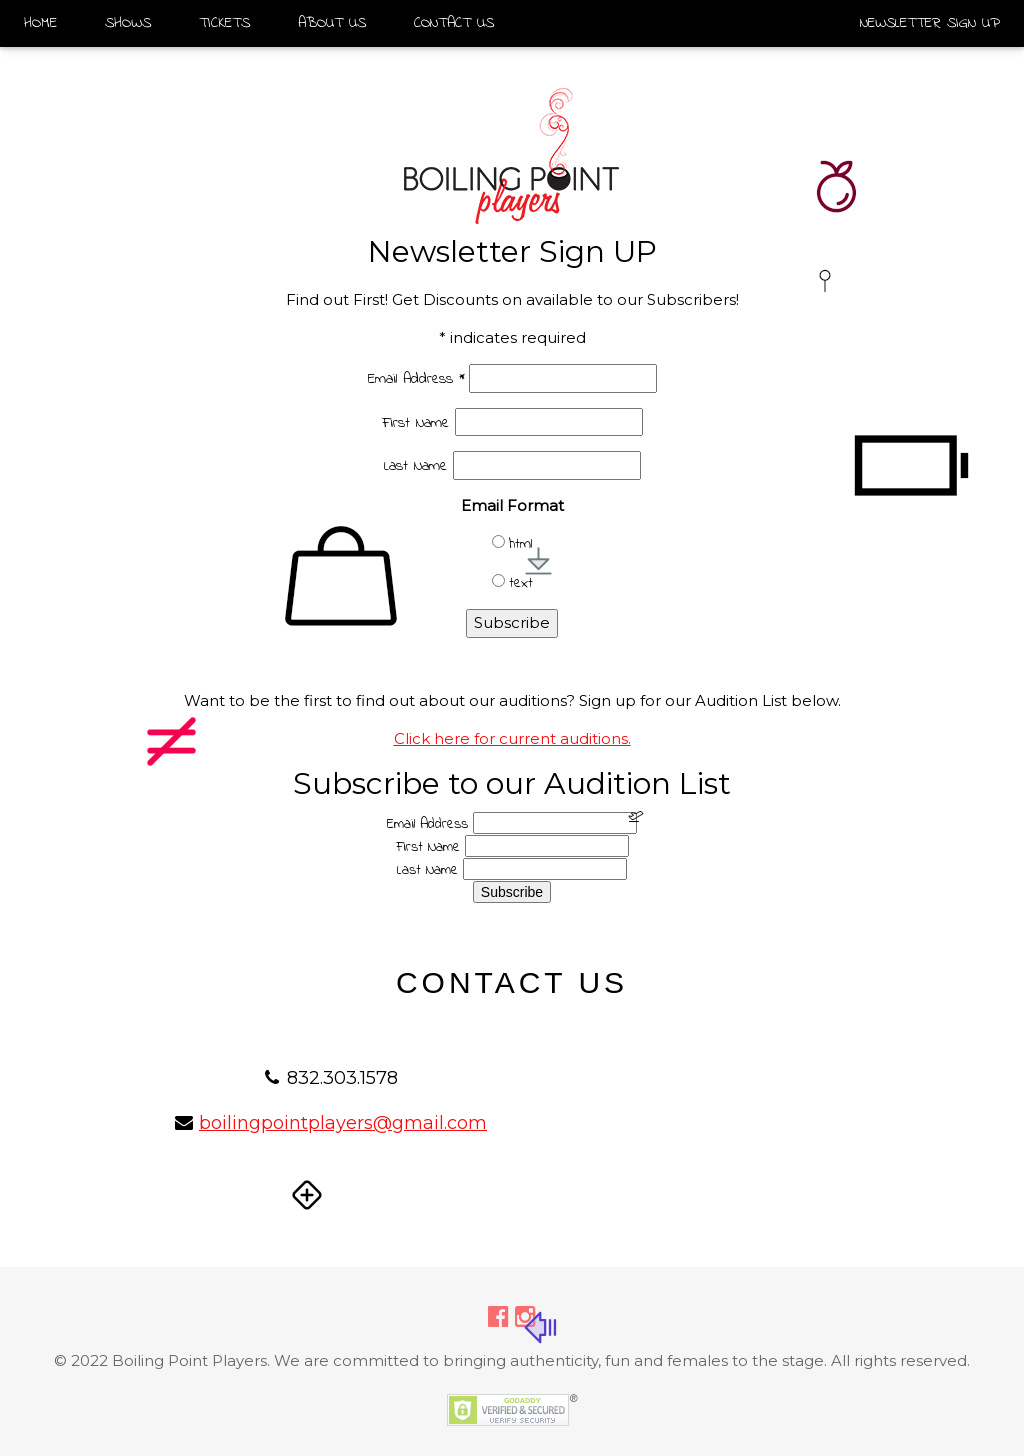  I want to click on mark a location on the map, so click(825, 281).